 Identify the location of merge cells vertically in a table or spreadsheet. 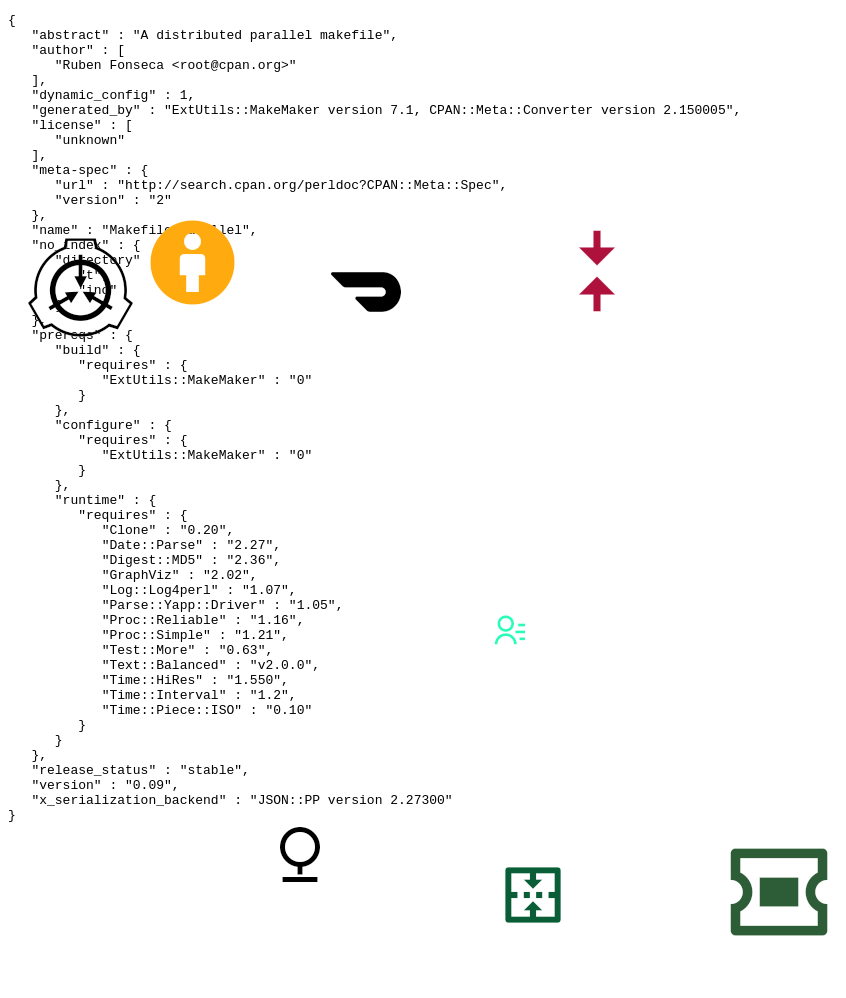
(533, 895).